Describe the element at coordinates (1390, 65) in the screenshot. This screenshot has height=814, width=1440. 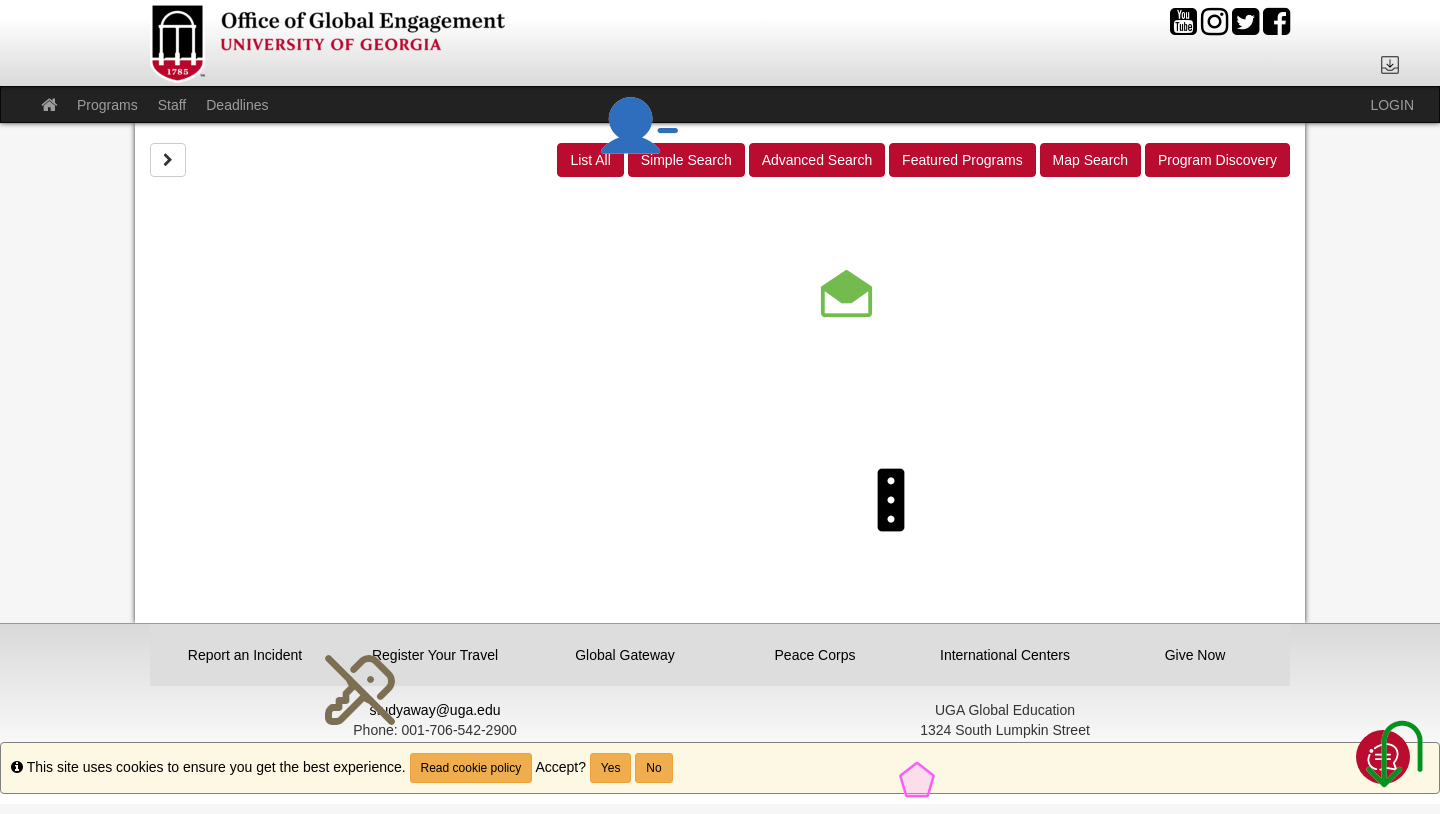
I see `download file to inbox or tray` at that location.